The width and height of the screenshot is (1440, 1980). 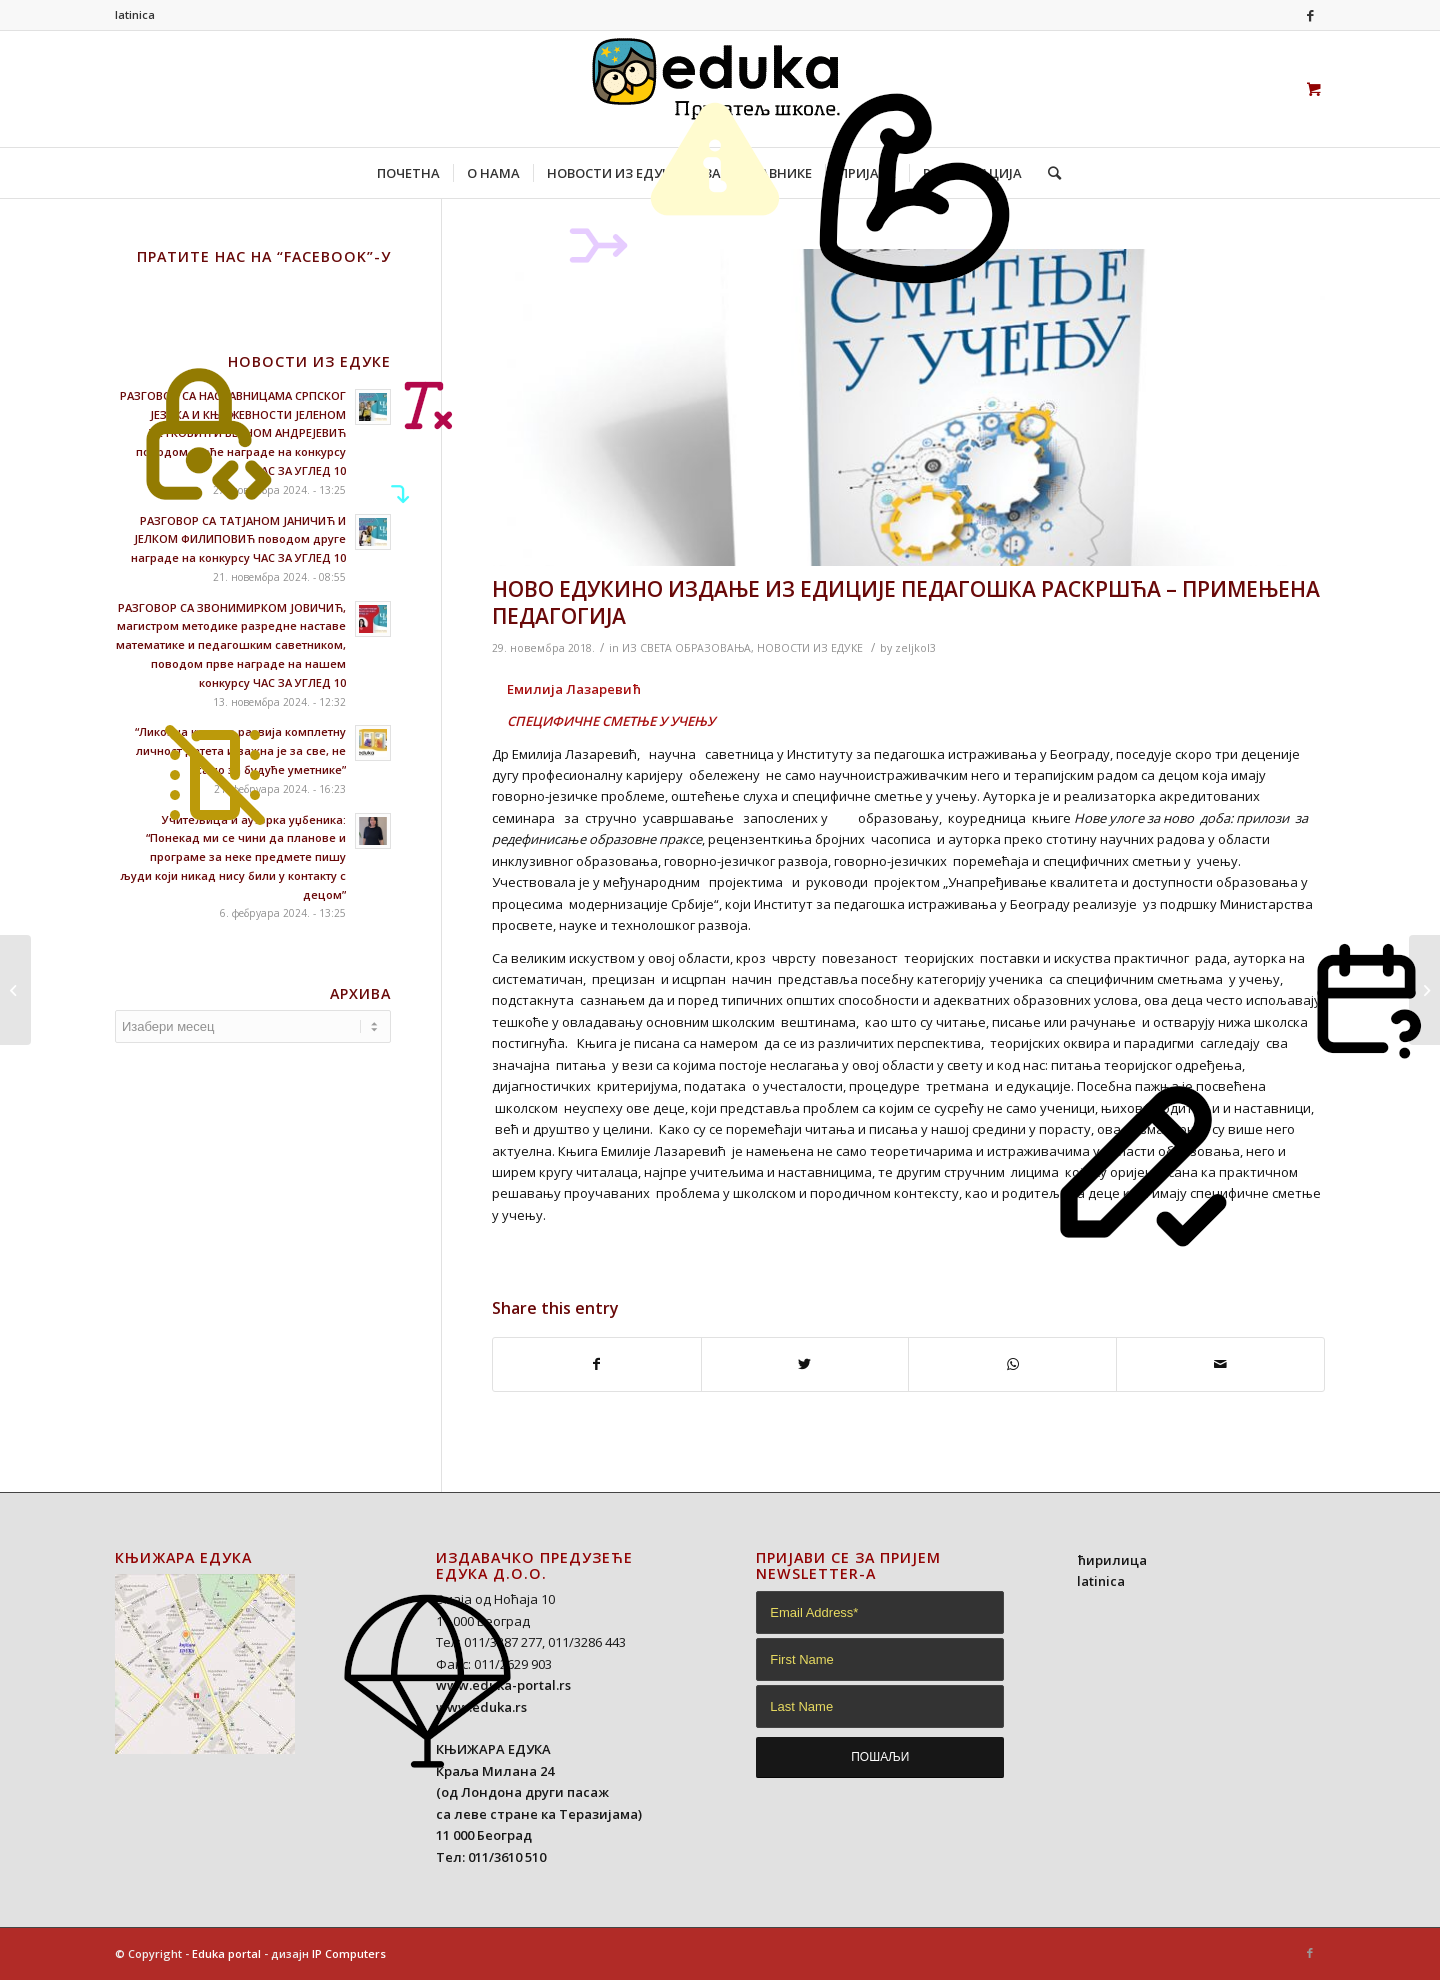 I want to click on view important information or notice, so click(x=715, y=163).